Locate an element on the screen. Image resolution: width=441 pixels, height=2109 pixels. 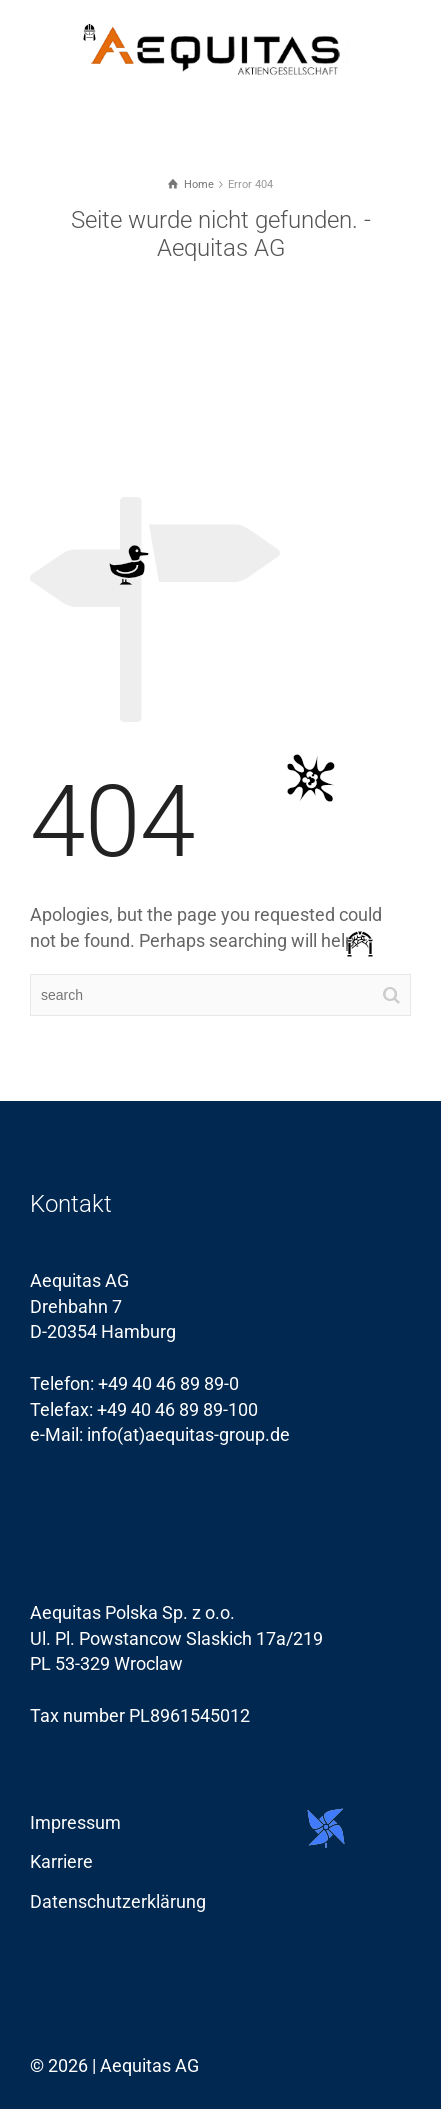
a decorative or playful element indicating games or toys is located at coordinates (326, 1827).